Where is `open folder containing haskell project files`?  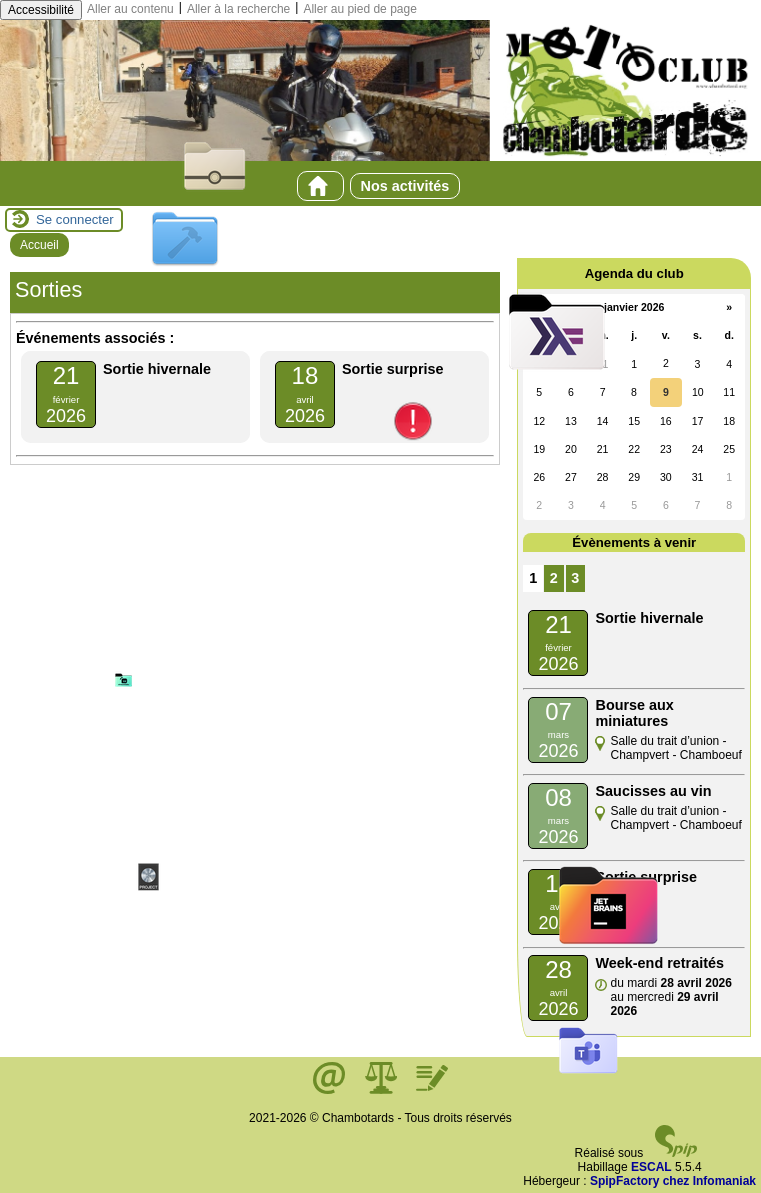 open folder containing haskell project files is located at coordinates (556, 334).